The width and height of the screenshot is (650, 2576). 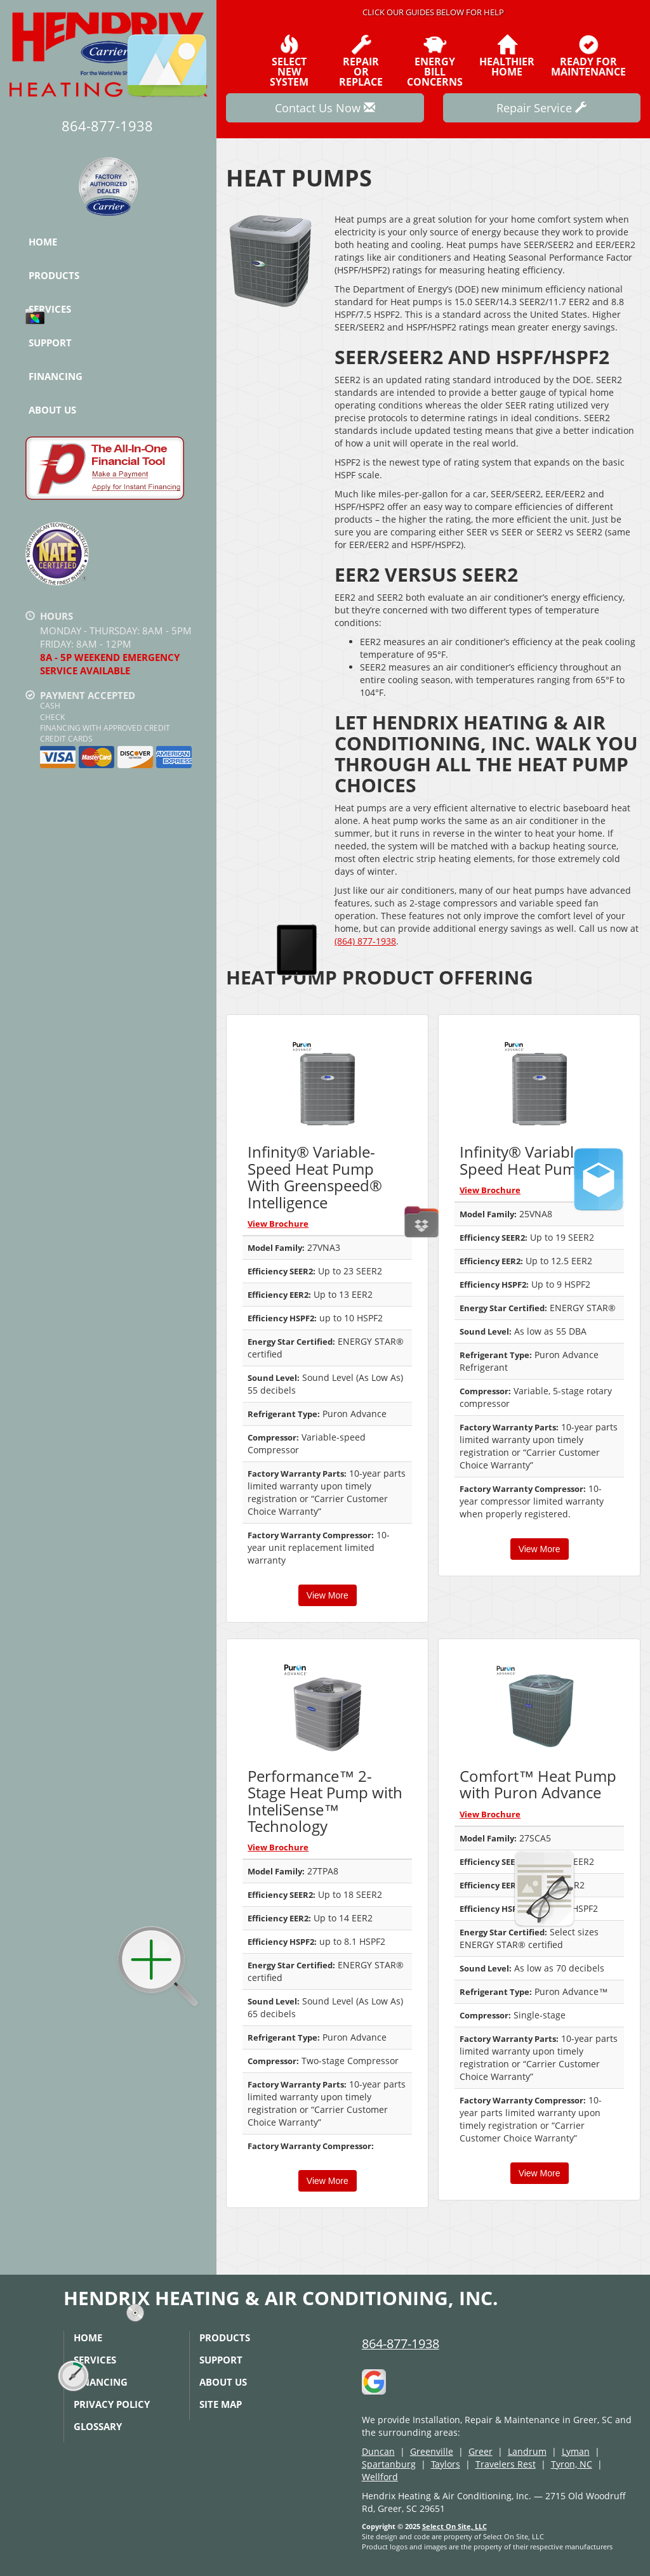 What do you see at coordinates (421, 1222) in the screenshot?
I see `open dropbox synced folder` at bounding box center [421, 1222].